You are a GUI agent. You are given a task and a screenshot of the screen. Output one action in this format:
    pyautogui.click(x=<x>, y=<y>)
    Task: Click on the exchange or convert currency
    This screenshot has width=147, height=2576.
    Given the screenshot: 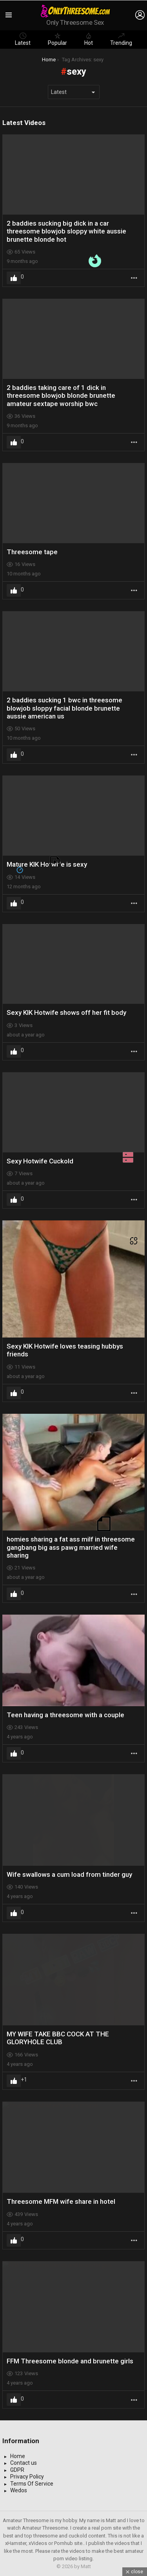 What is the action you would take?
    pyautogui.click(x=134, y=1241)
    